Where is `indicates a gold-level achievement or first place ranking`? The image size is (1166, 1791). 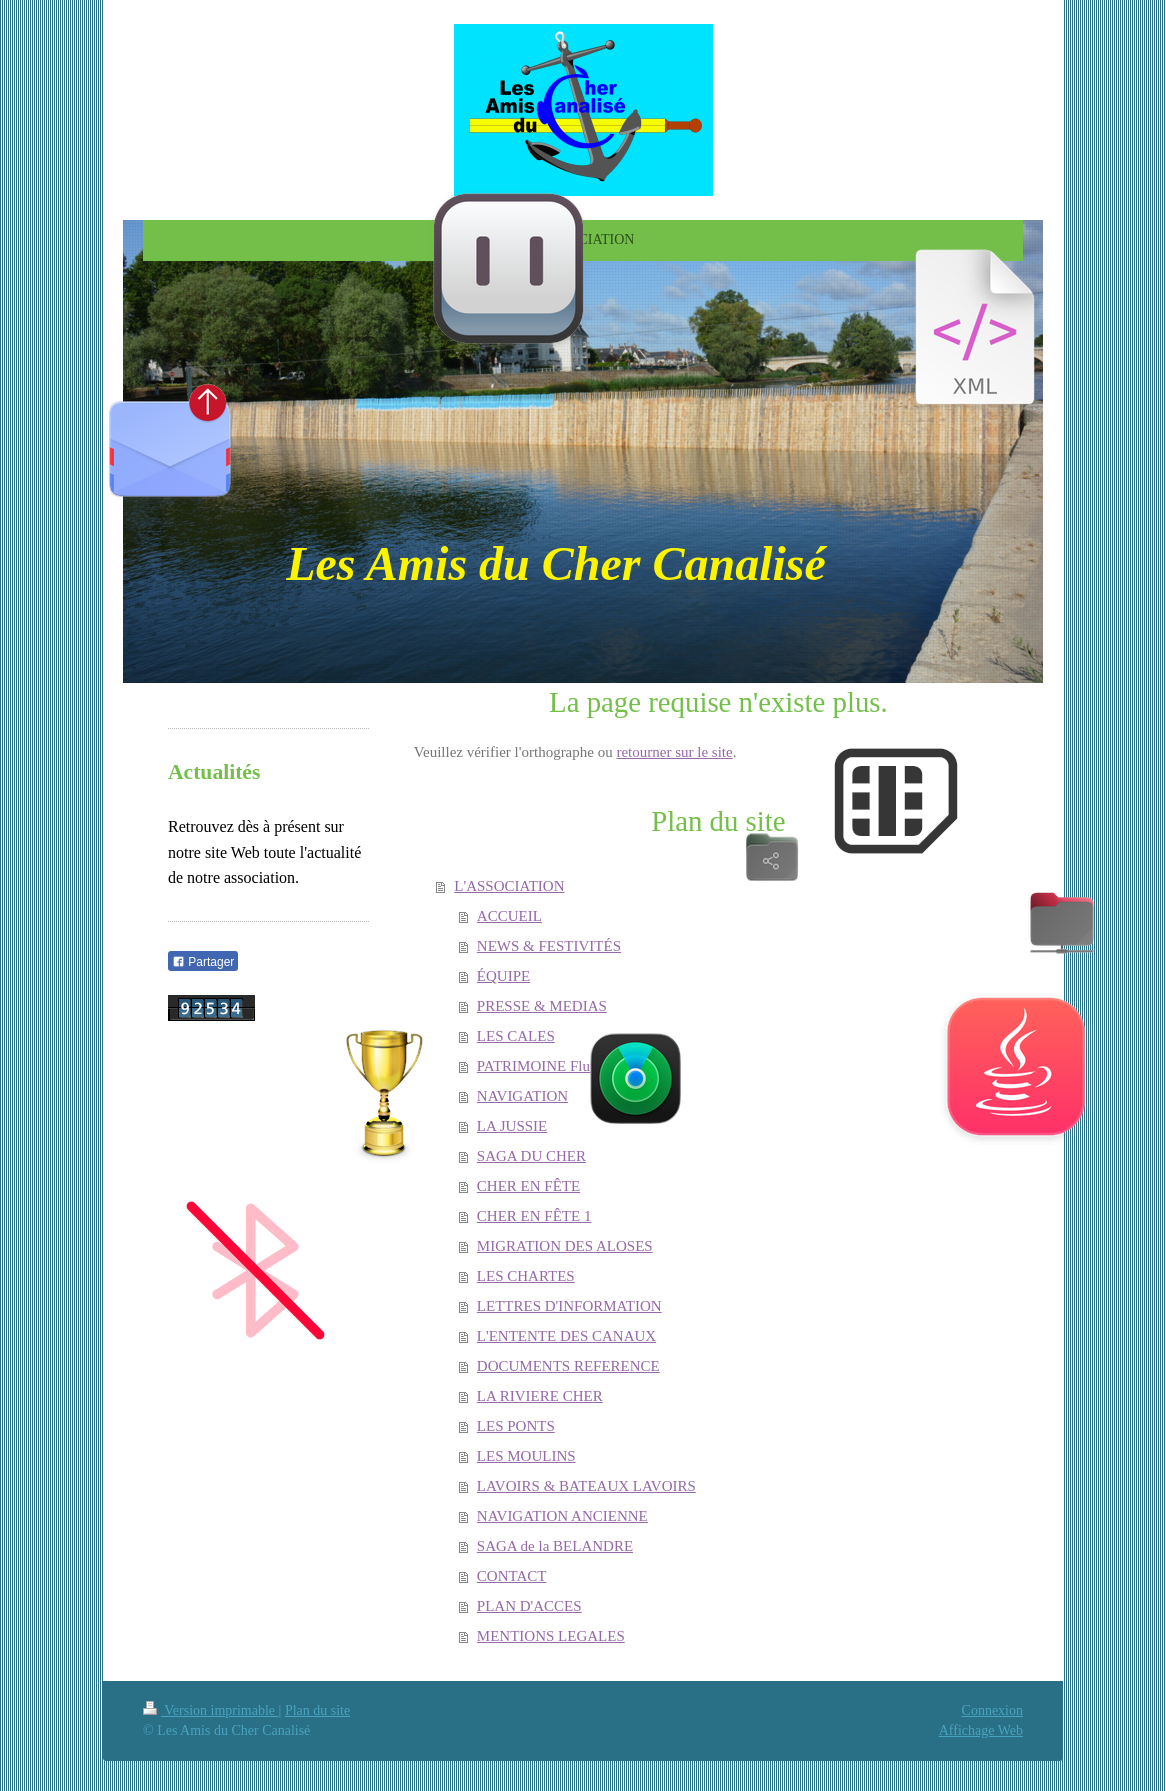 indicates a gold-level achievement or first place ranking is located at coordinates (388, 1093).